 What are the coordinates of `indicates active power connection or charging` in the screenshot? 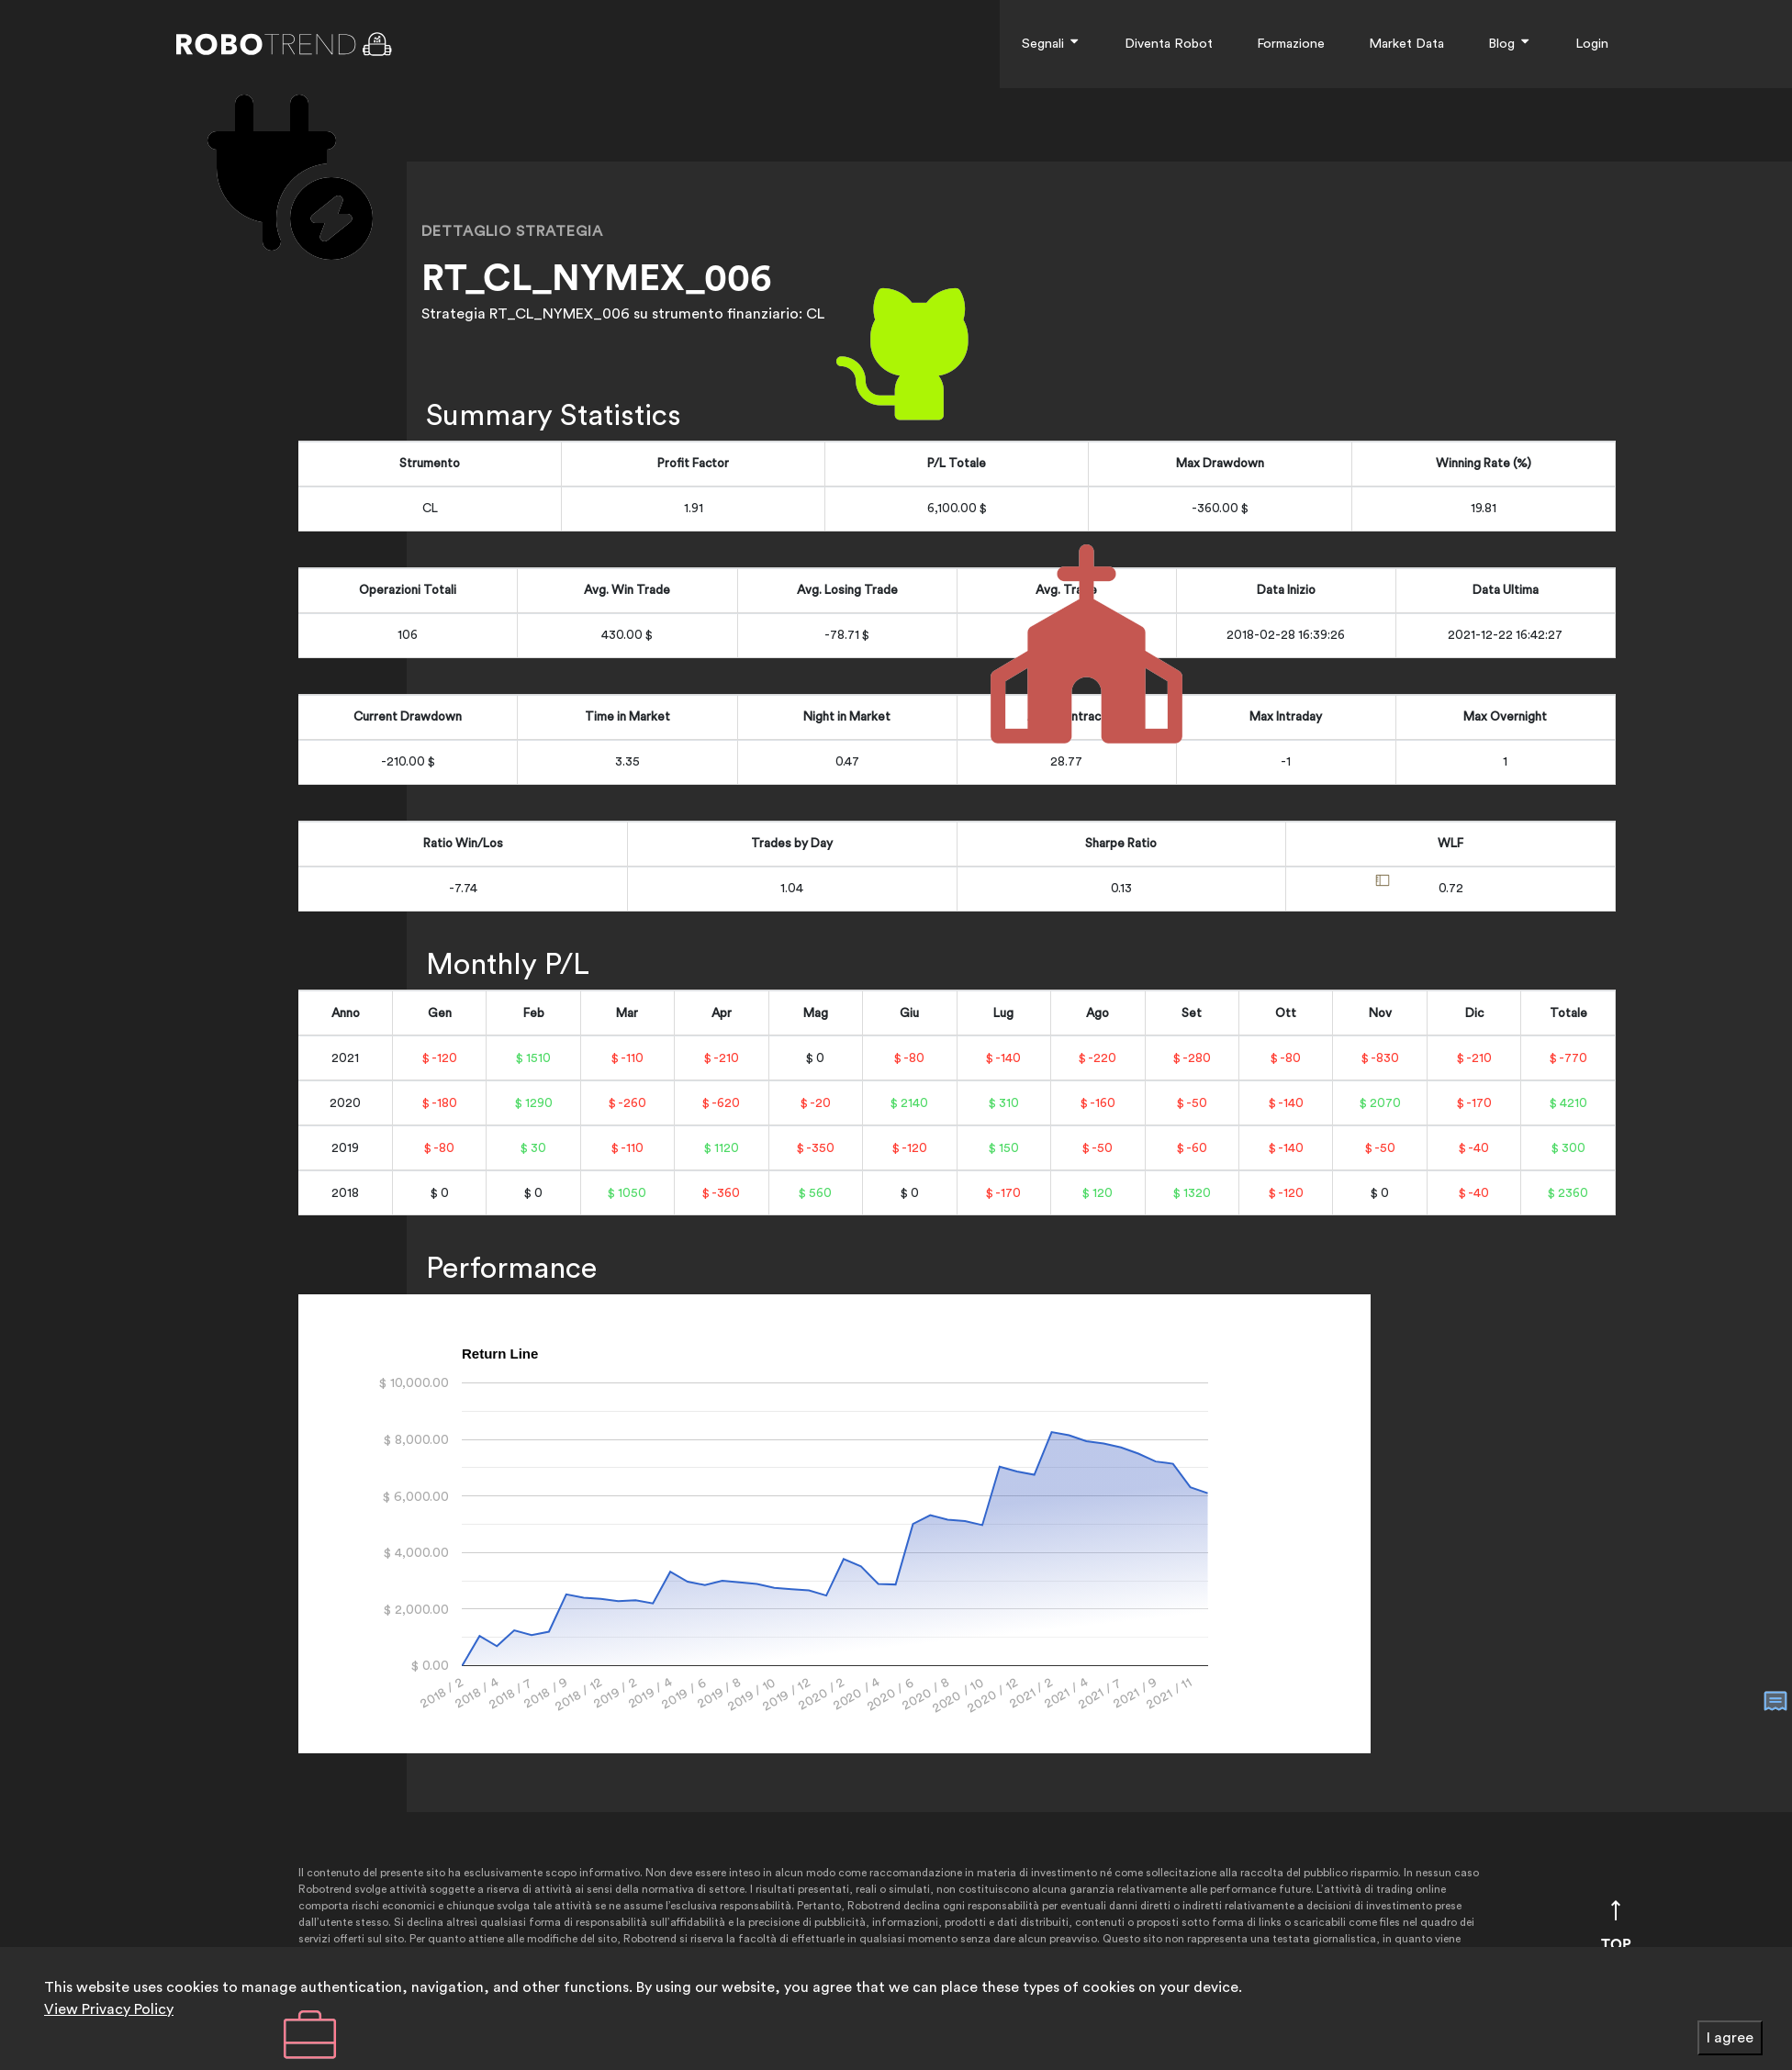 It's located at (281, 177).